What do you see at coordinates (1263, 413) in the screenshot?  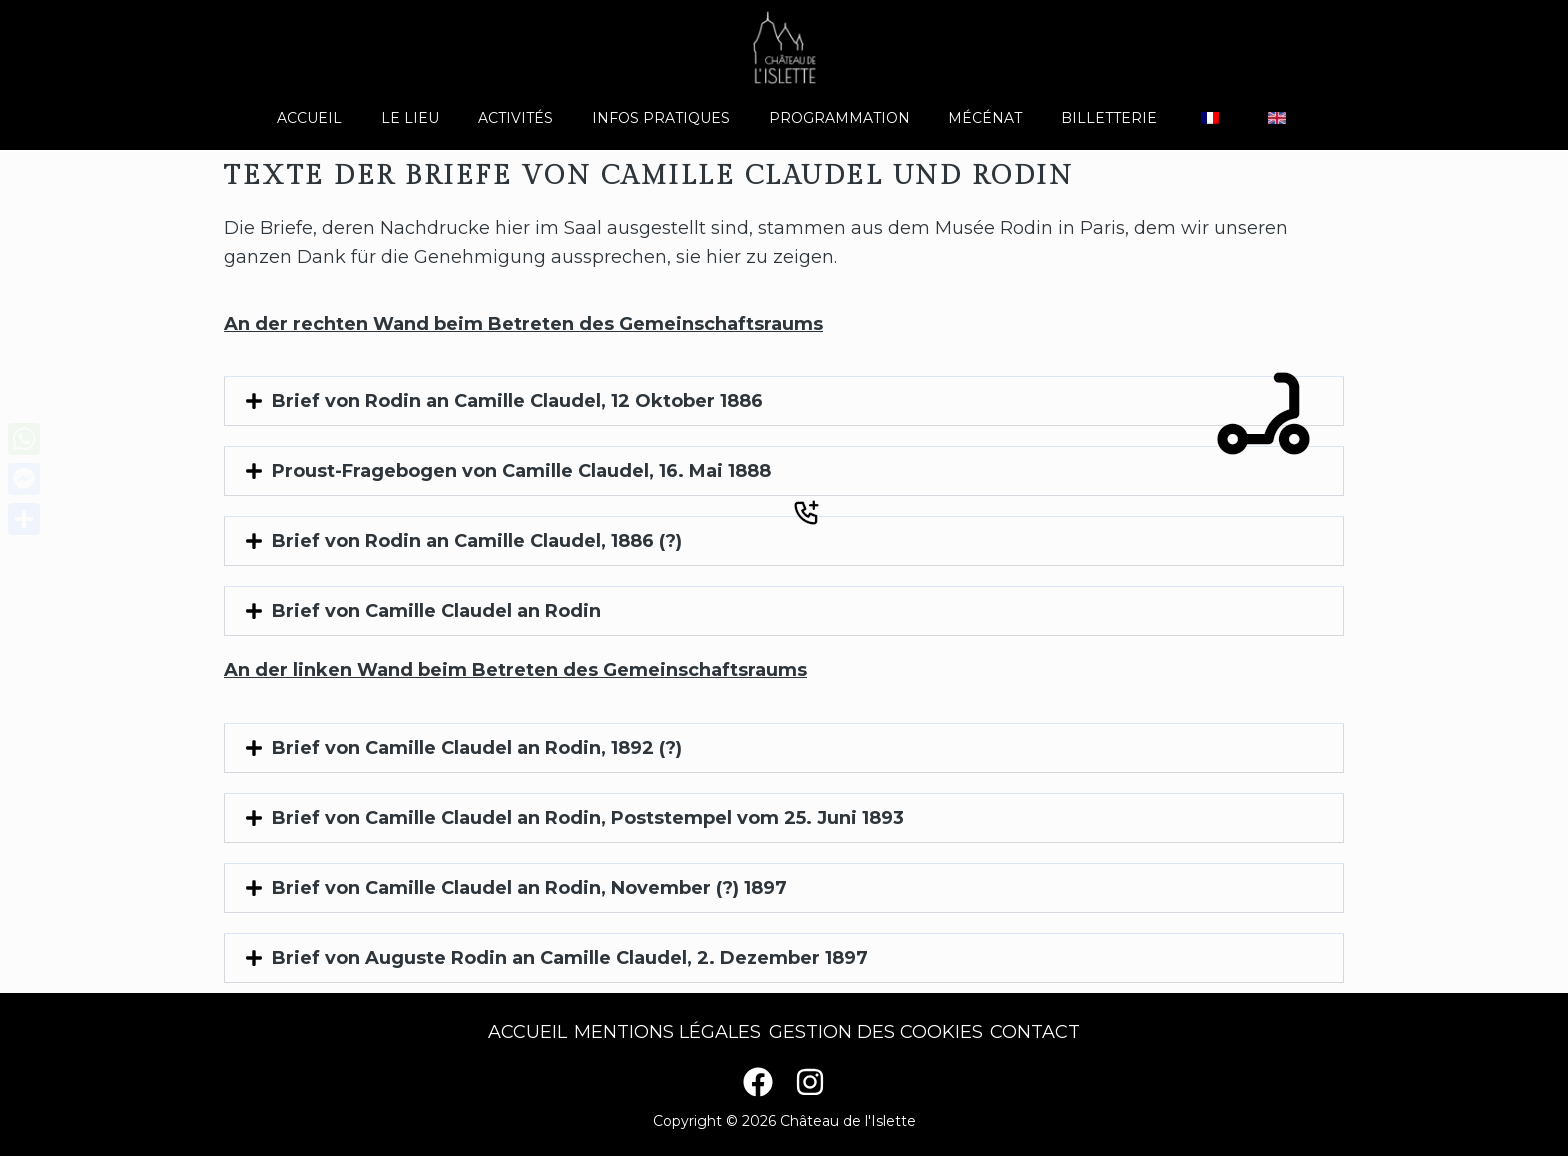 I see `select scooter as transportation mode` at bounding box center [1263, 413].